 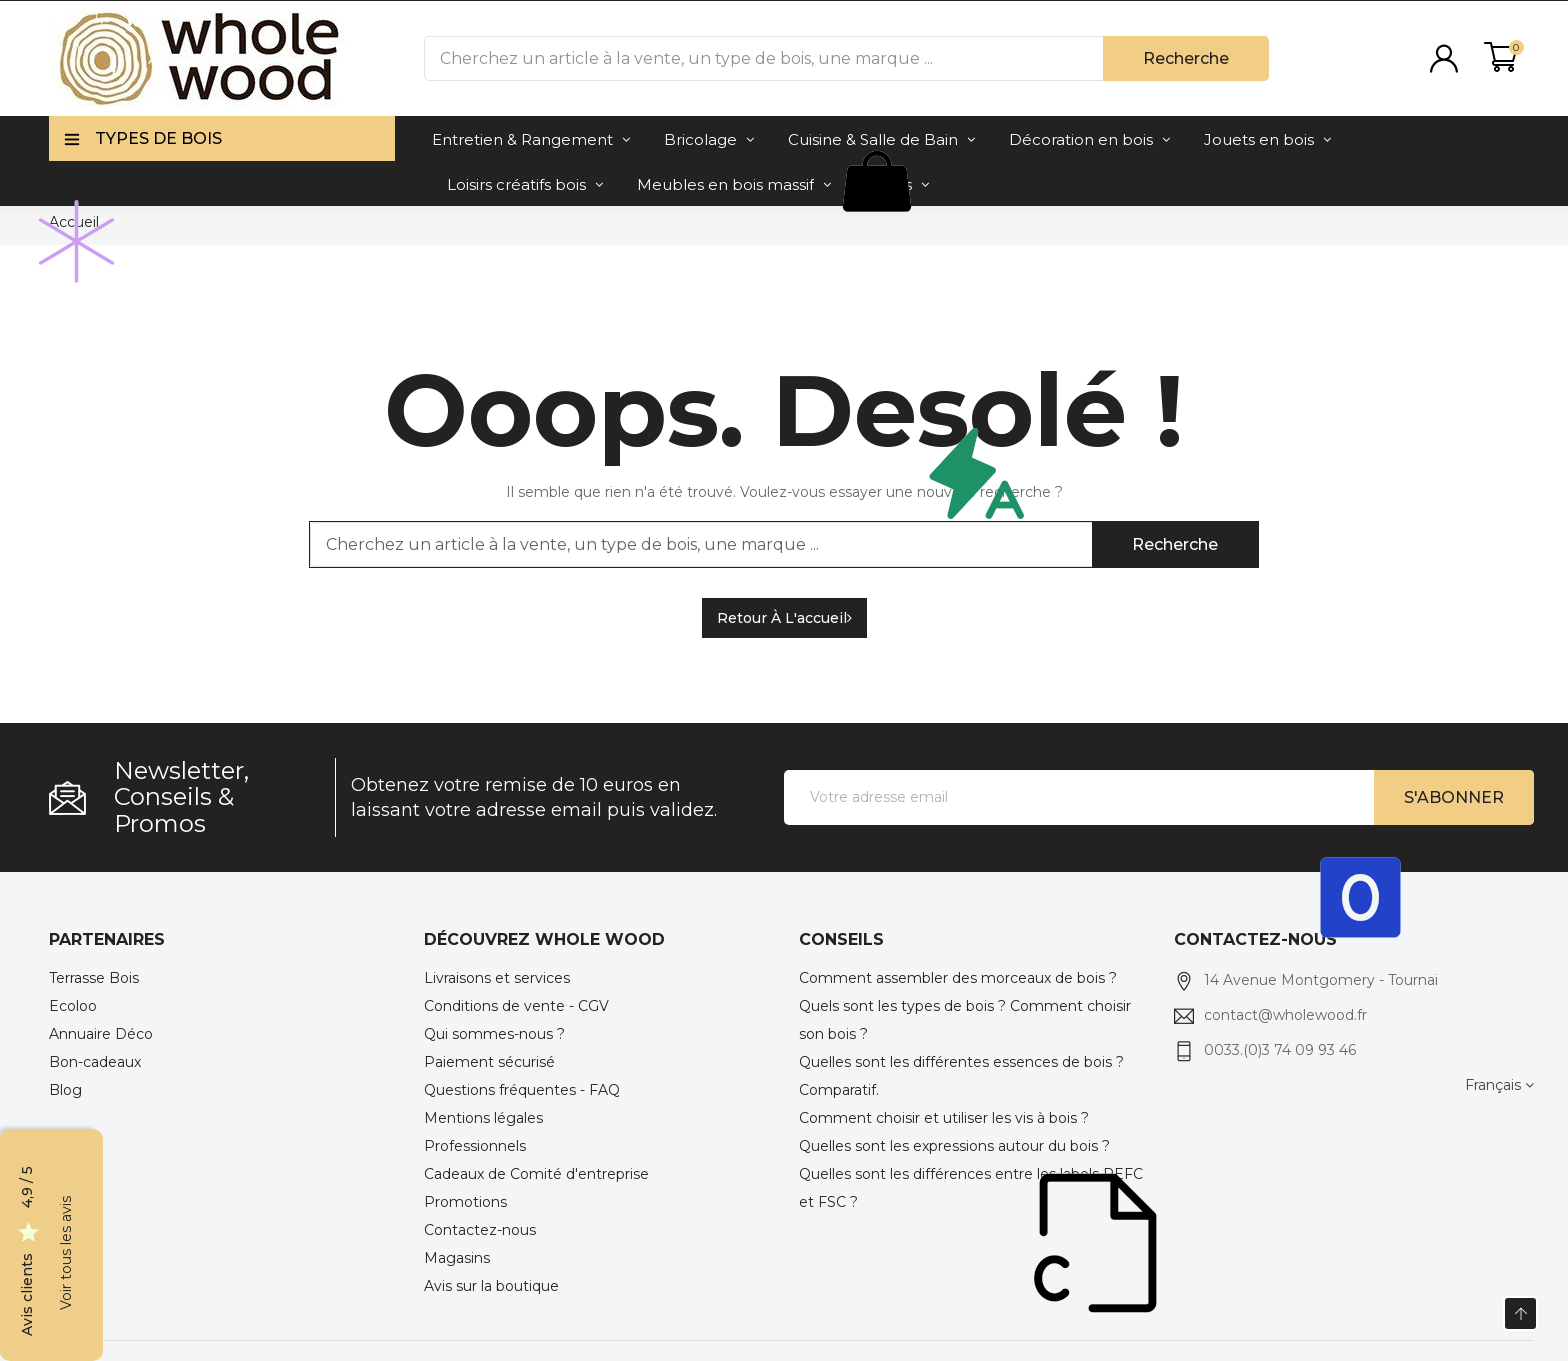 I want to click on indicates zero or no items, so click(x=1360, y=897).